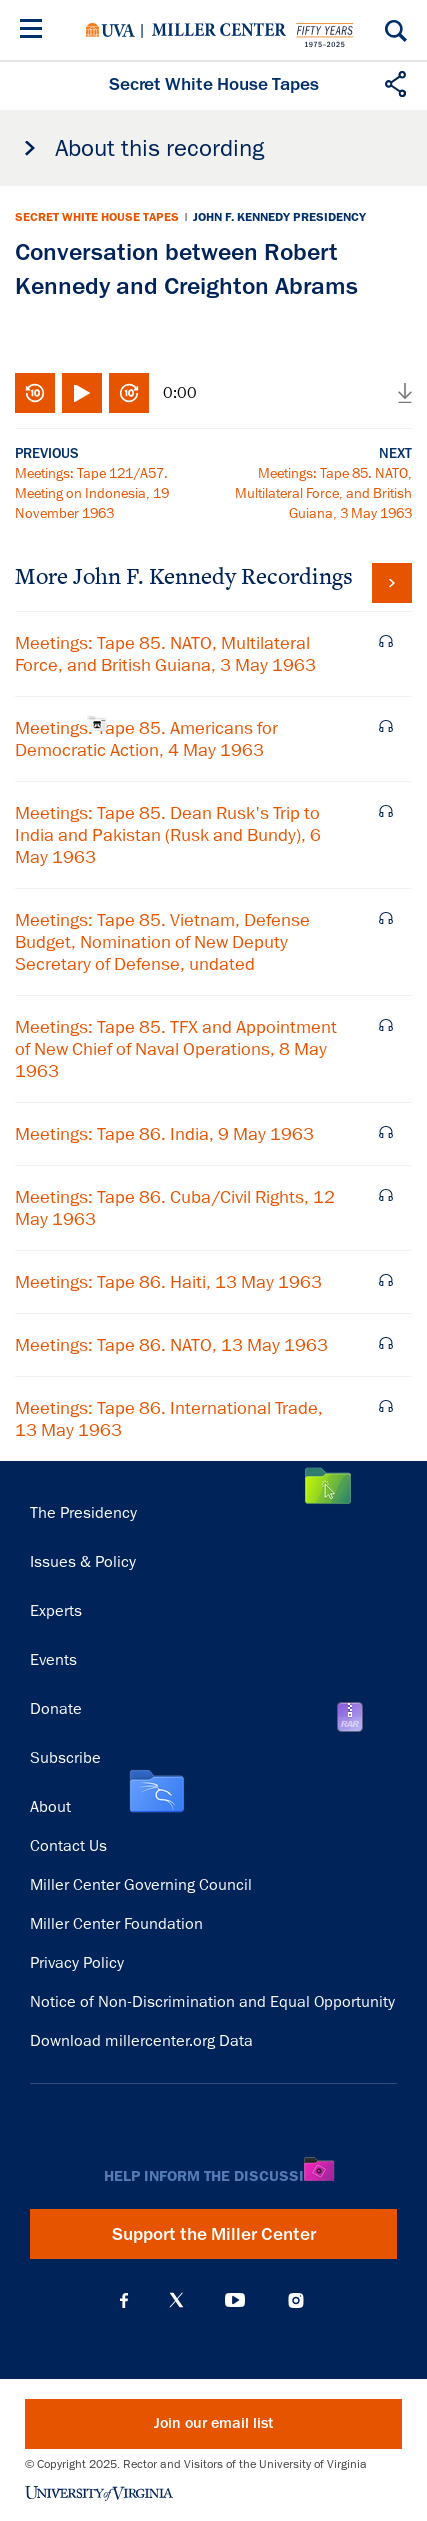 The width and height of the screenshot is (427, 2521). Describe the element at coordinates (328, 1487) in the screenshot. I see `folder containing cursor or pointer assets` at that location.